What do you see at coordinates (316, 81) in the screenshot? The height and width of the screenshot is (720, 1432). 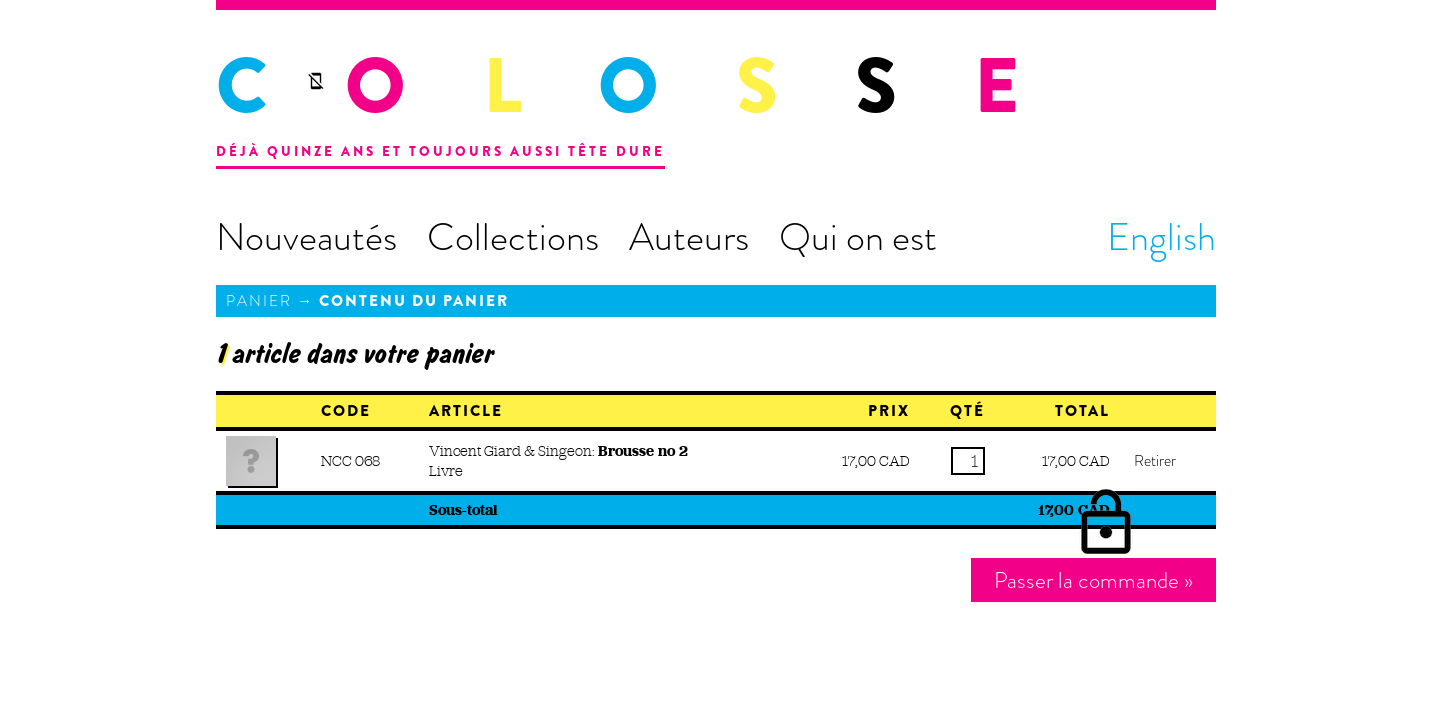 I see `mobile device is disabled or unavailable` at bounding box center [316, 81].